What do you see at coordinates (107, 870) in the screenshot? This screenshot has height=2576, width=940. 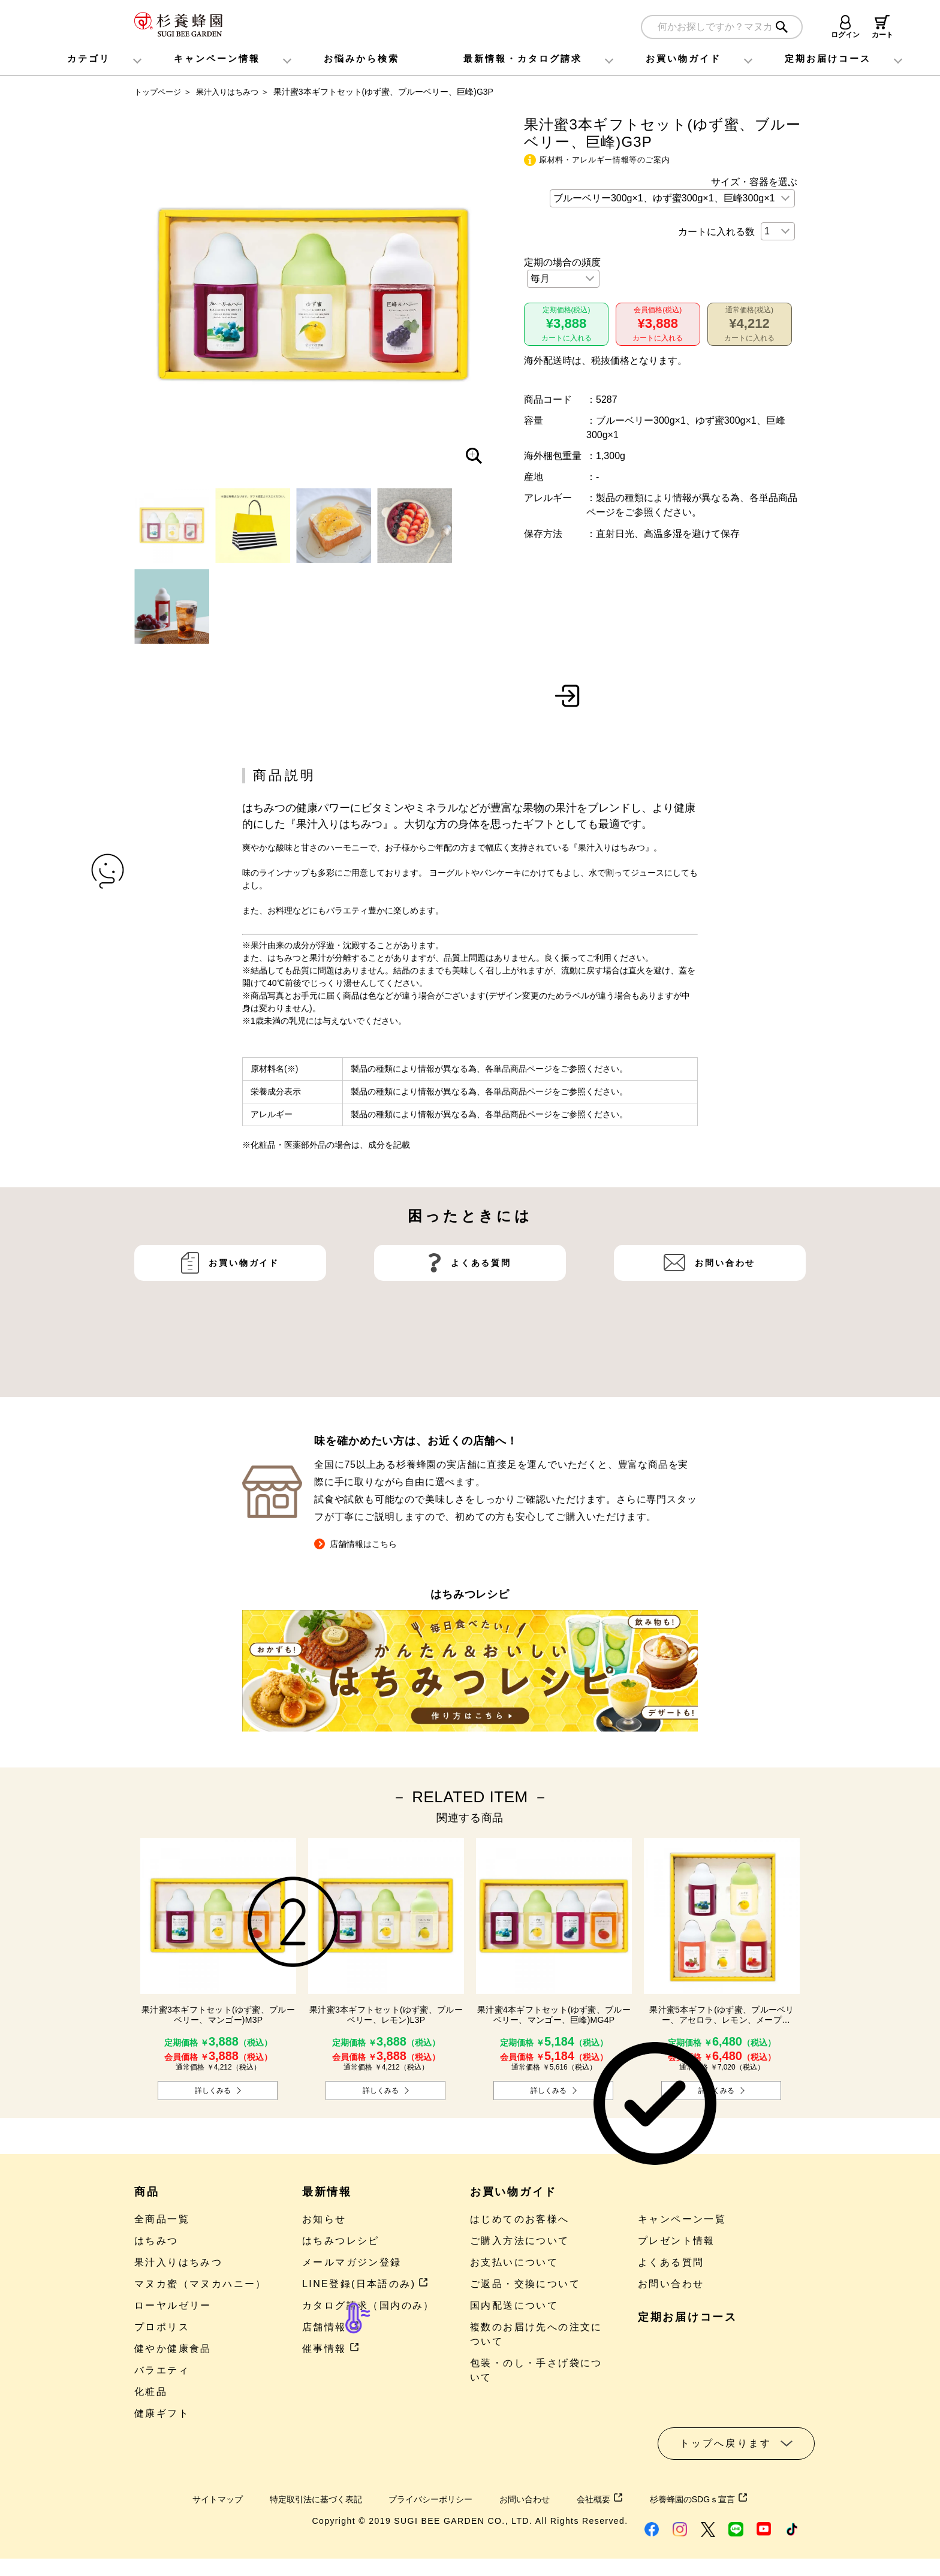 I see `indicates overwhelmed or stressed state` at bounding box center [107, 870].